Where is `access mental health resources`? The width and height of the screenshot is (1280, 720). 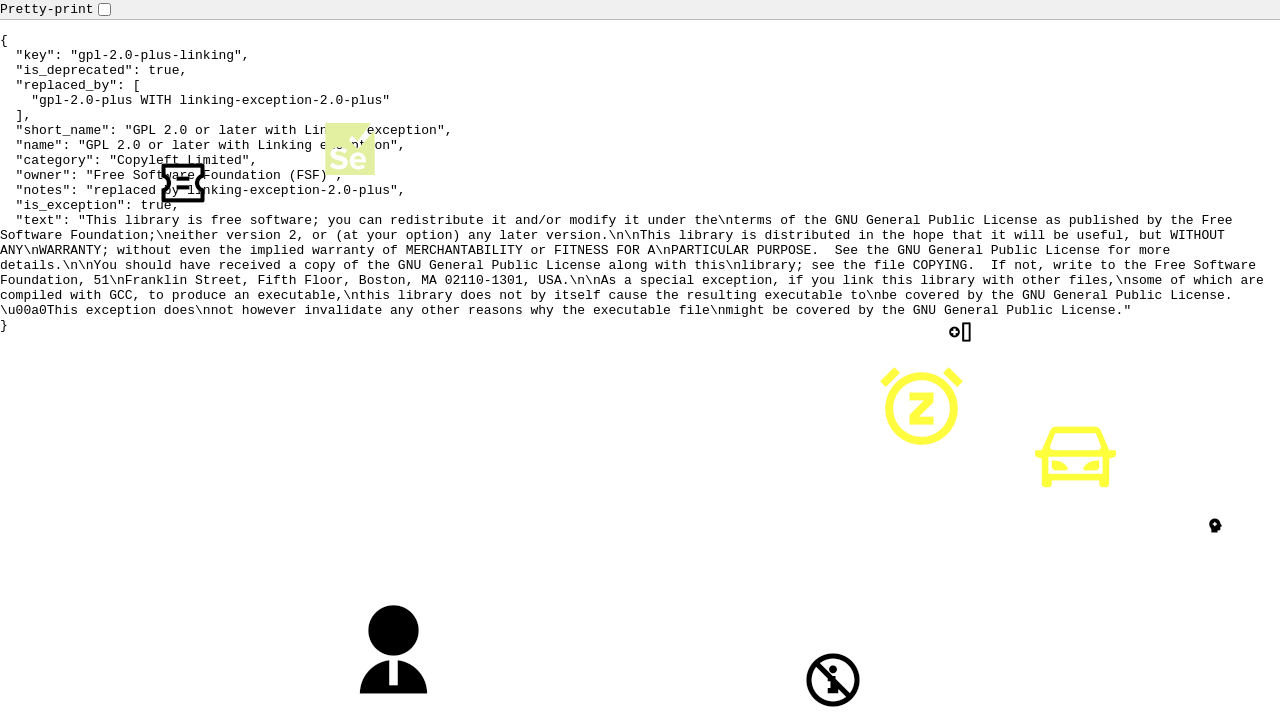 access mental health resources is located at coordinates (1215, 525).